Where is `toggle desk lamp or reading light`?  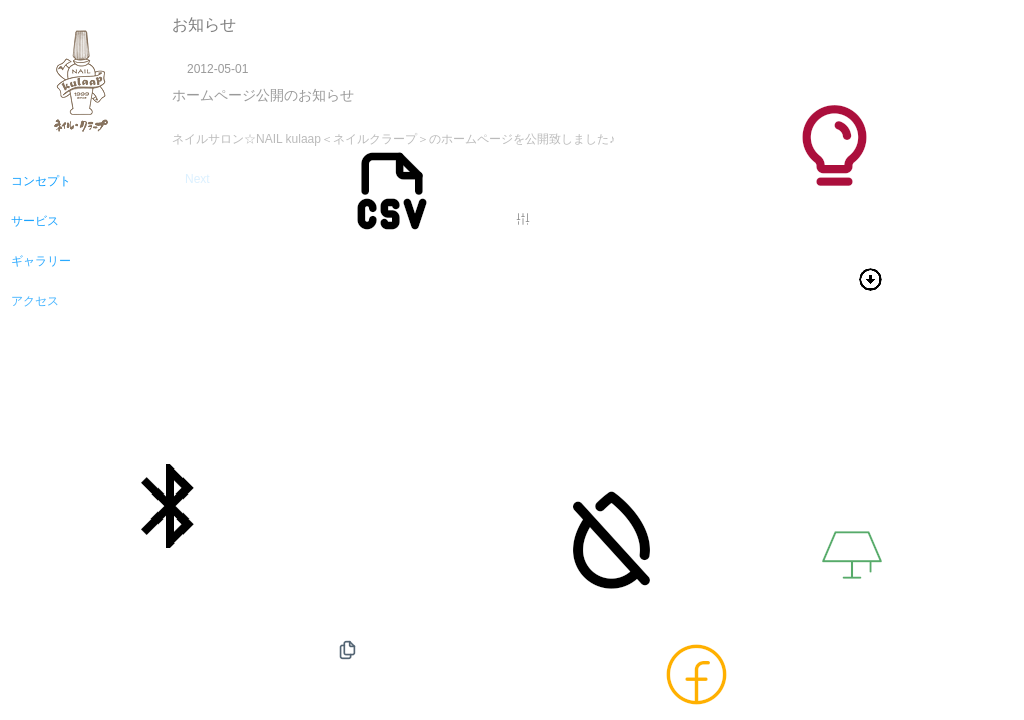 toggle desk lamp or reading light is located at coordinates (852, 555).